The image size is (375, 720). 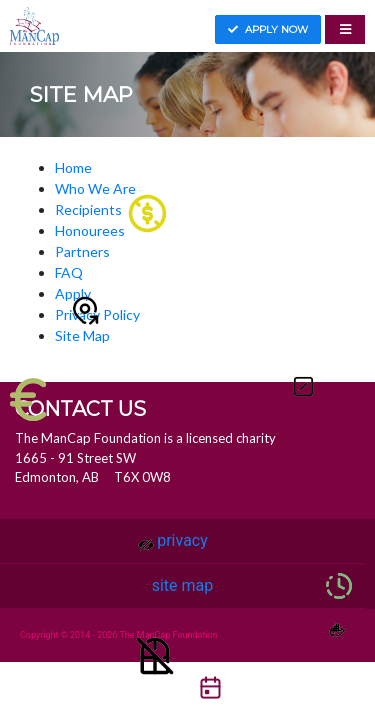 What do you see at coordinates (155, 656) in the screenshot?
I see `window or panel is disabled` at bounding box center [155, 656].